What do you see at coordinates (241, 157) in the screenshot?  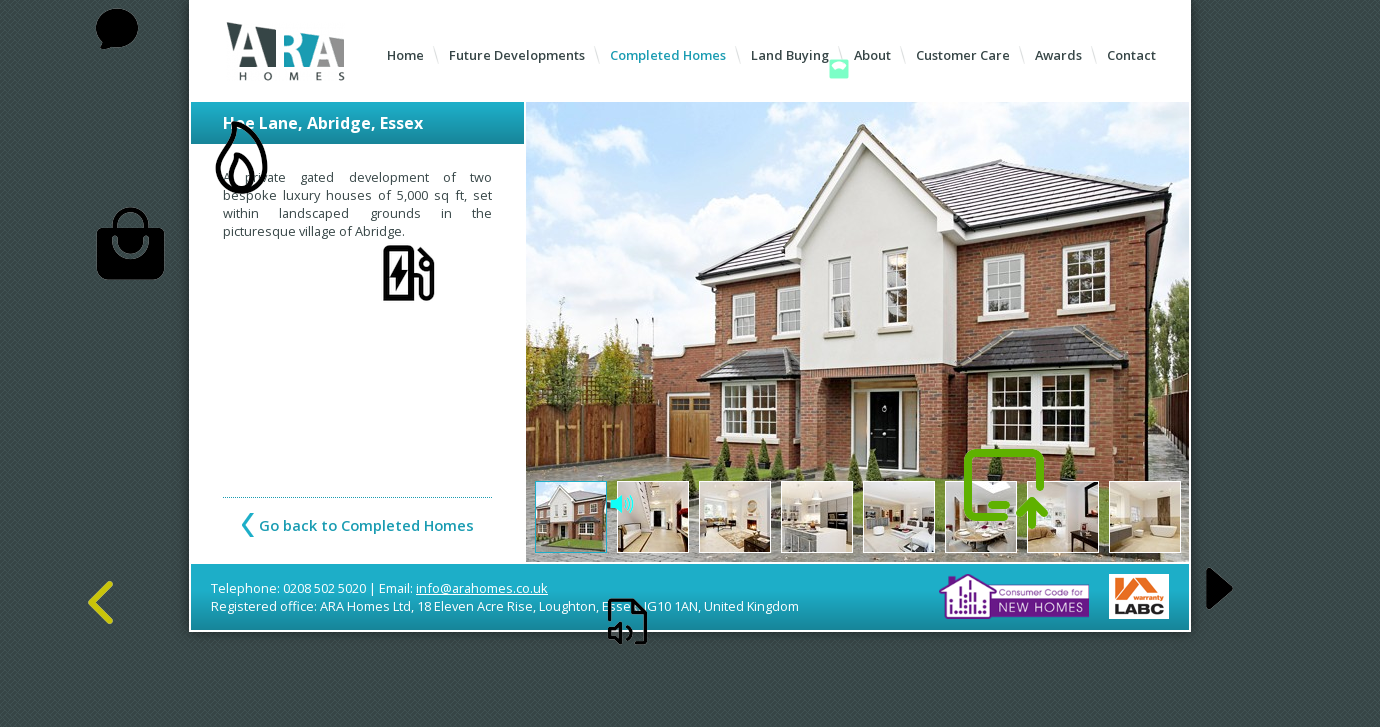 I see `view trending or hot content` at bounding box center [241, 157].